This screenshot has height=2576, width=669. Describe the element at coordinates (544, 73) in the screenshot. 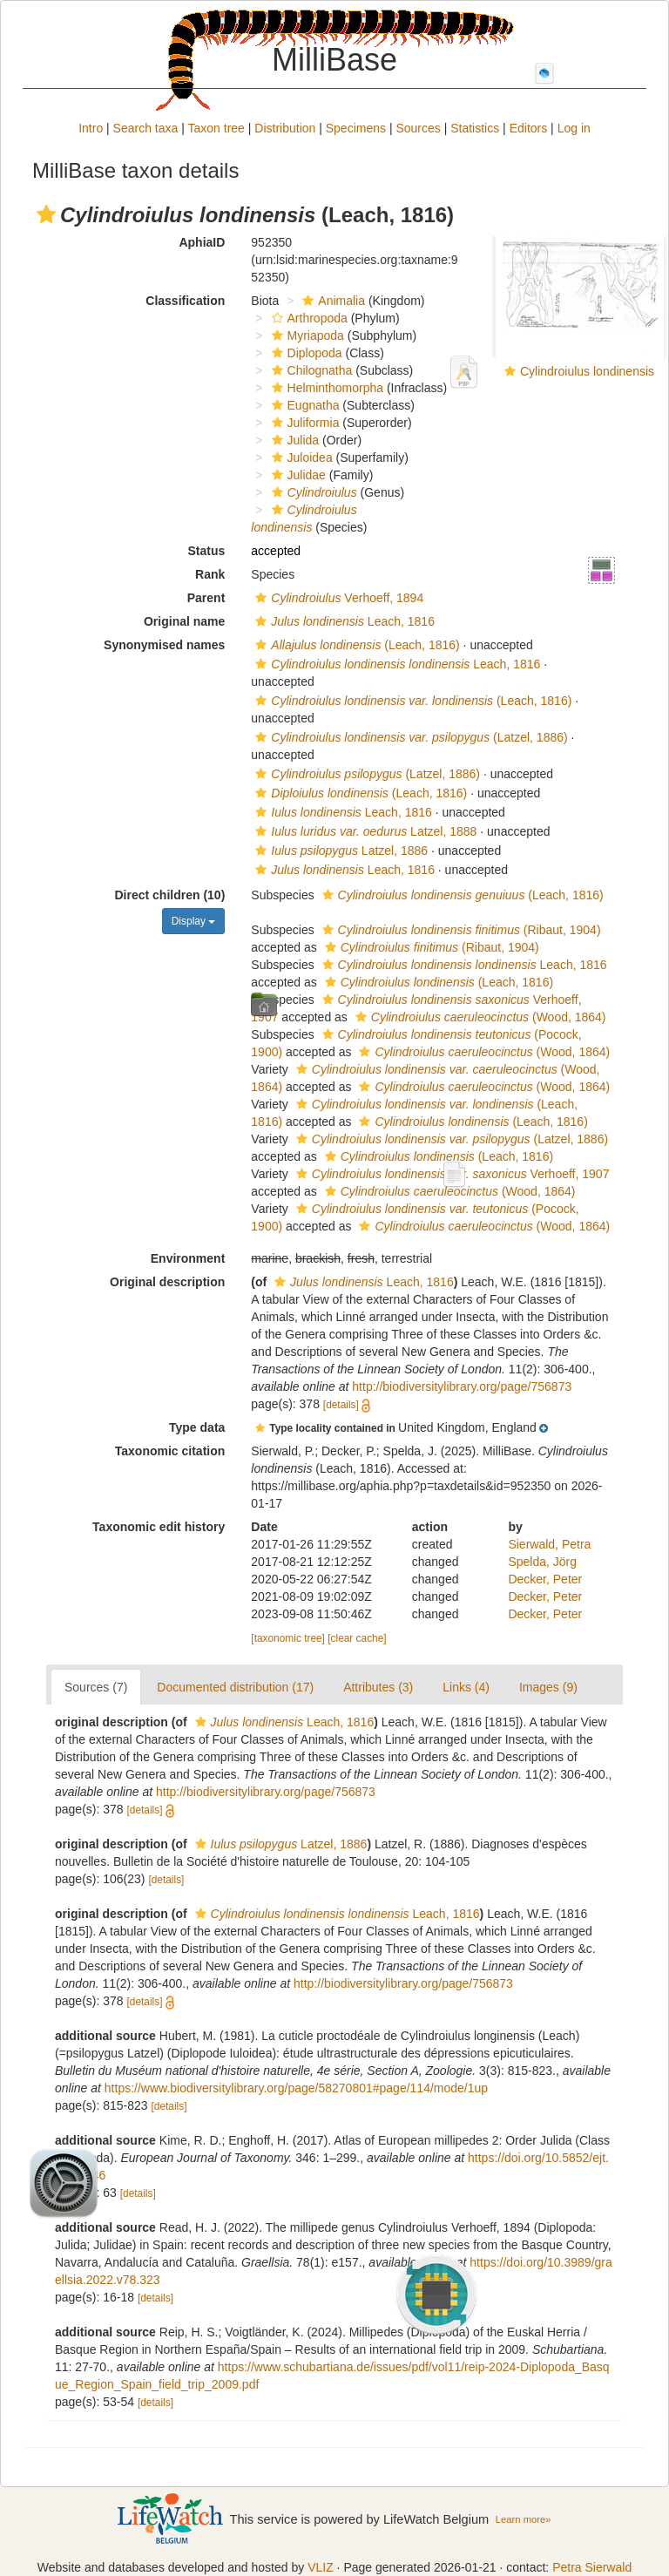

I see `dart programming language source file` at that location.